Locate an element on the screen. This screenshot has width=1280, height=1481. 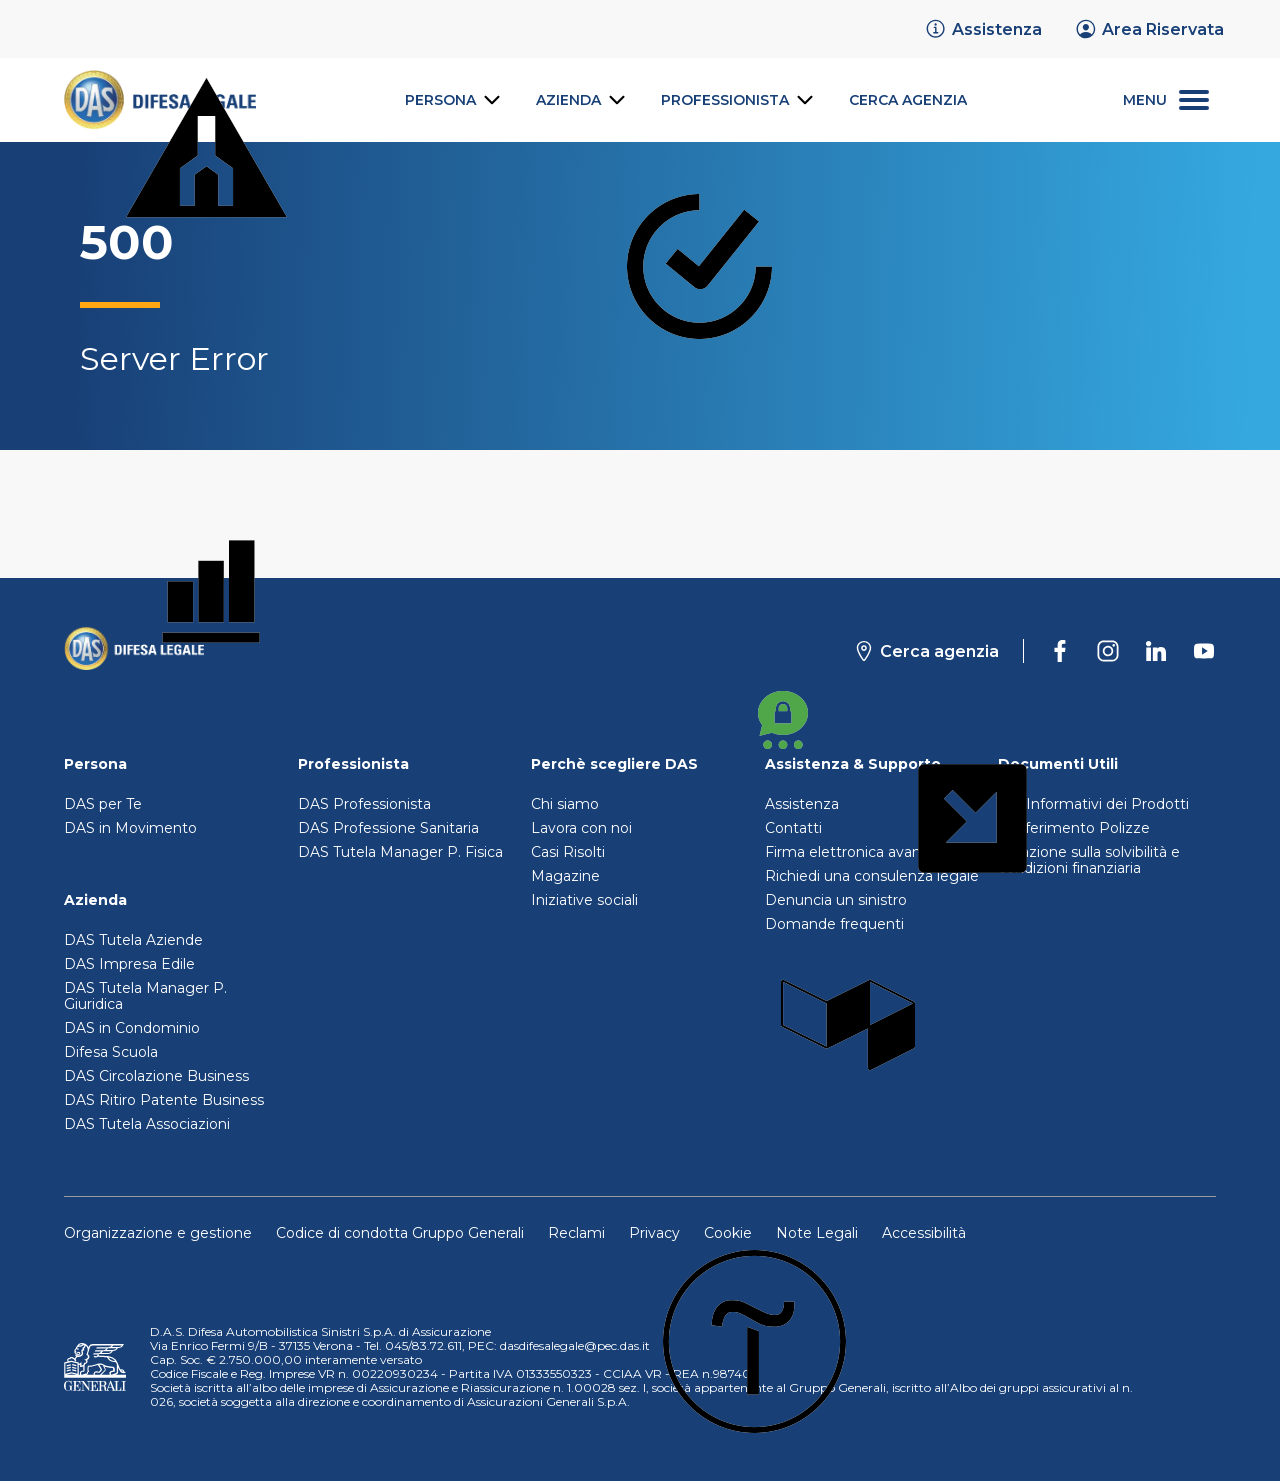
open Apple Numbers spreadsheet app is located at coordinates (208, 591).